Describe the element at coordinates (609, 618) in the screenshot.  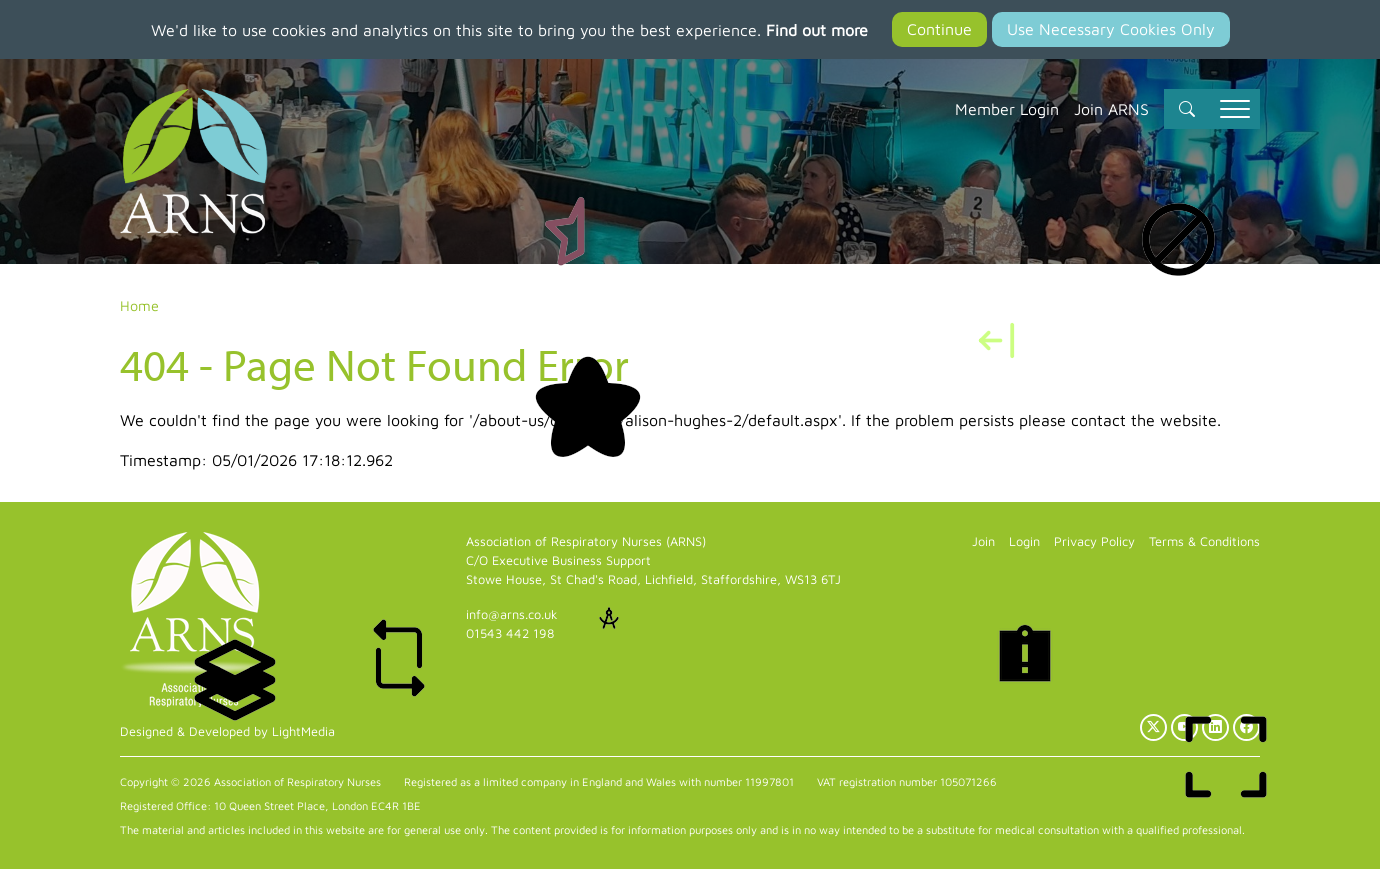
I see `access geometry or drawing tools` at that location.